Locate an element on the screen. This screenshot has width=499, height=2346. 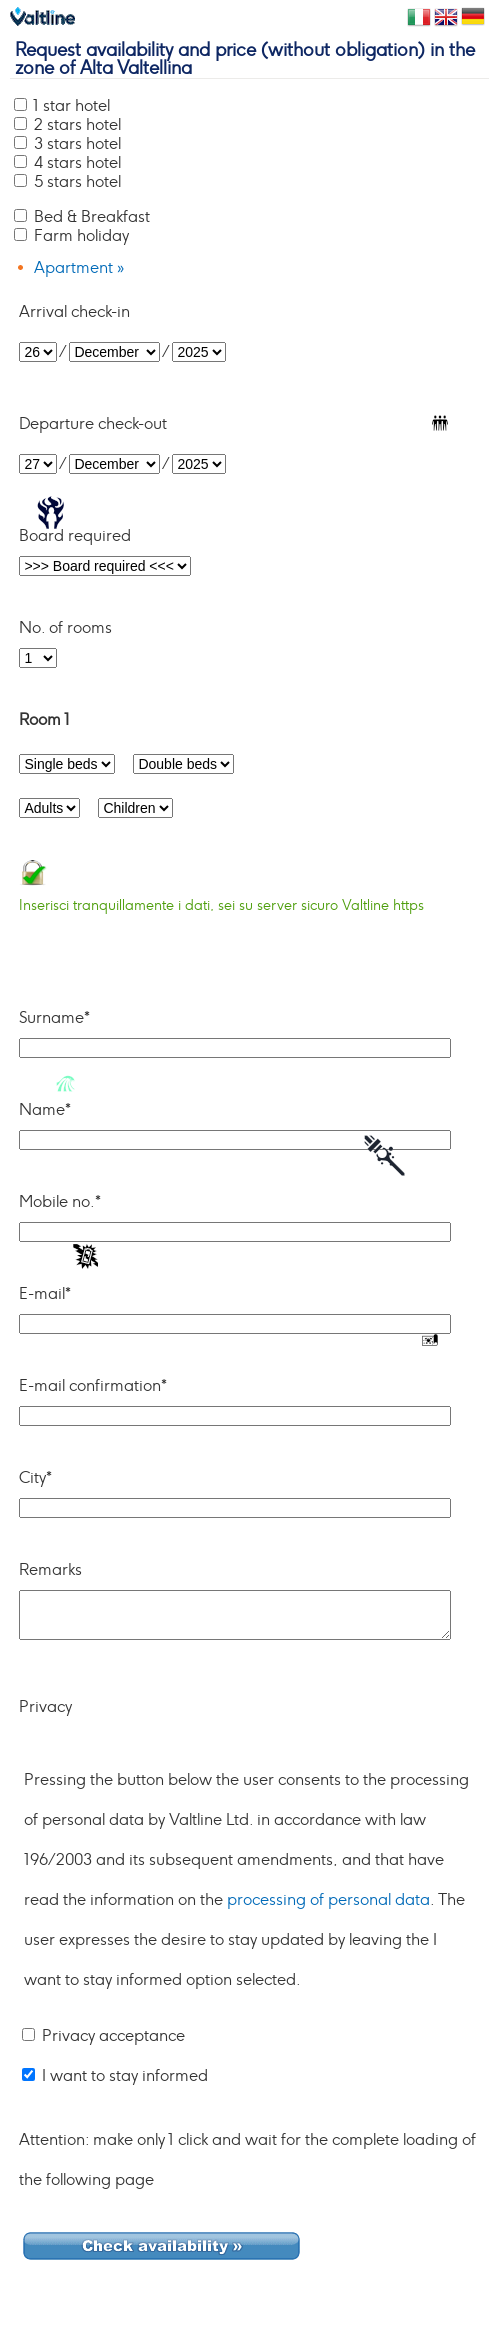
view your friends list is located at coordinates (440, 423).